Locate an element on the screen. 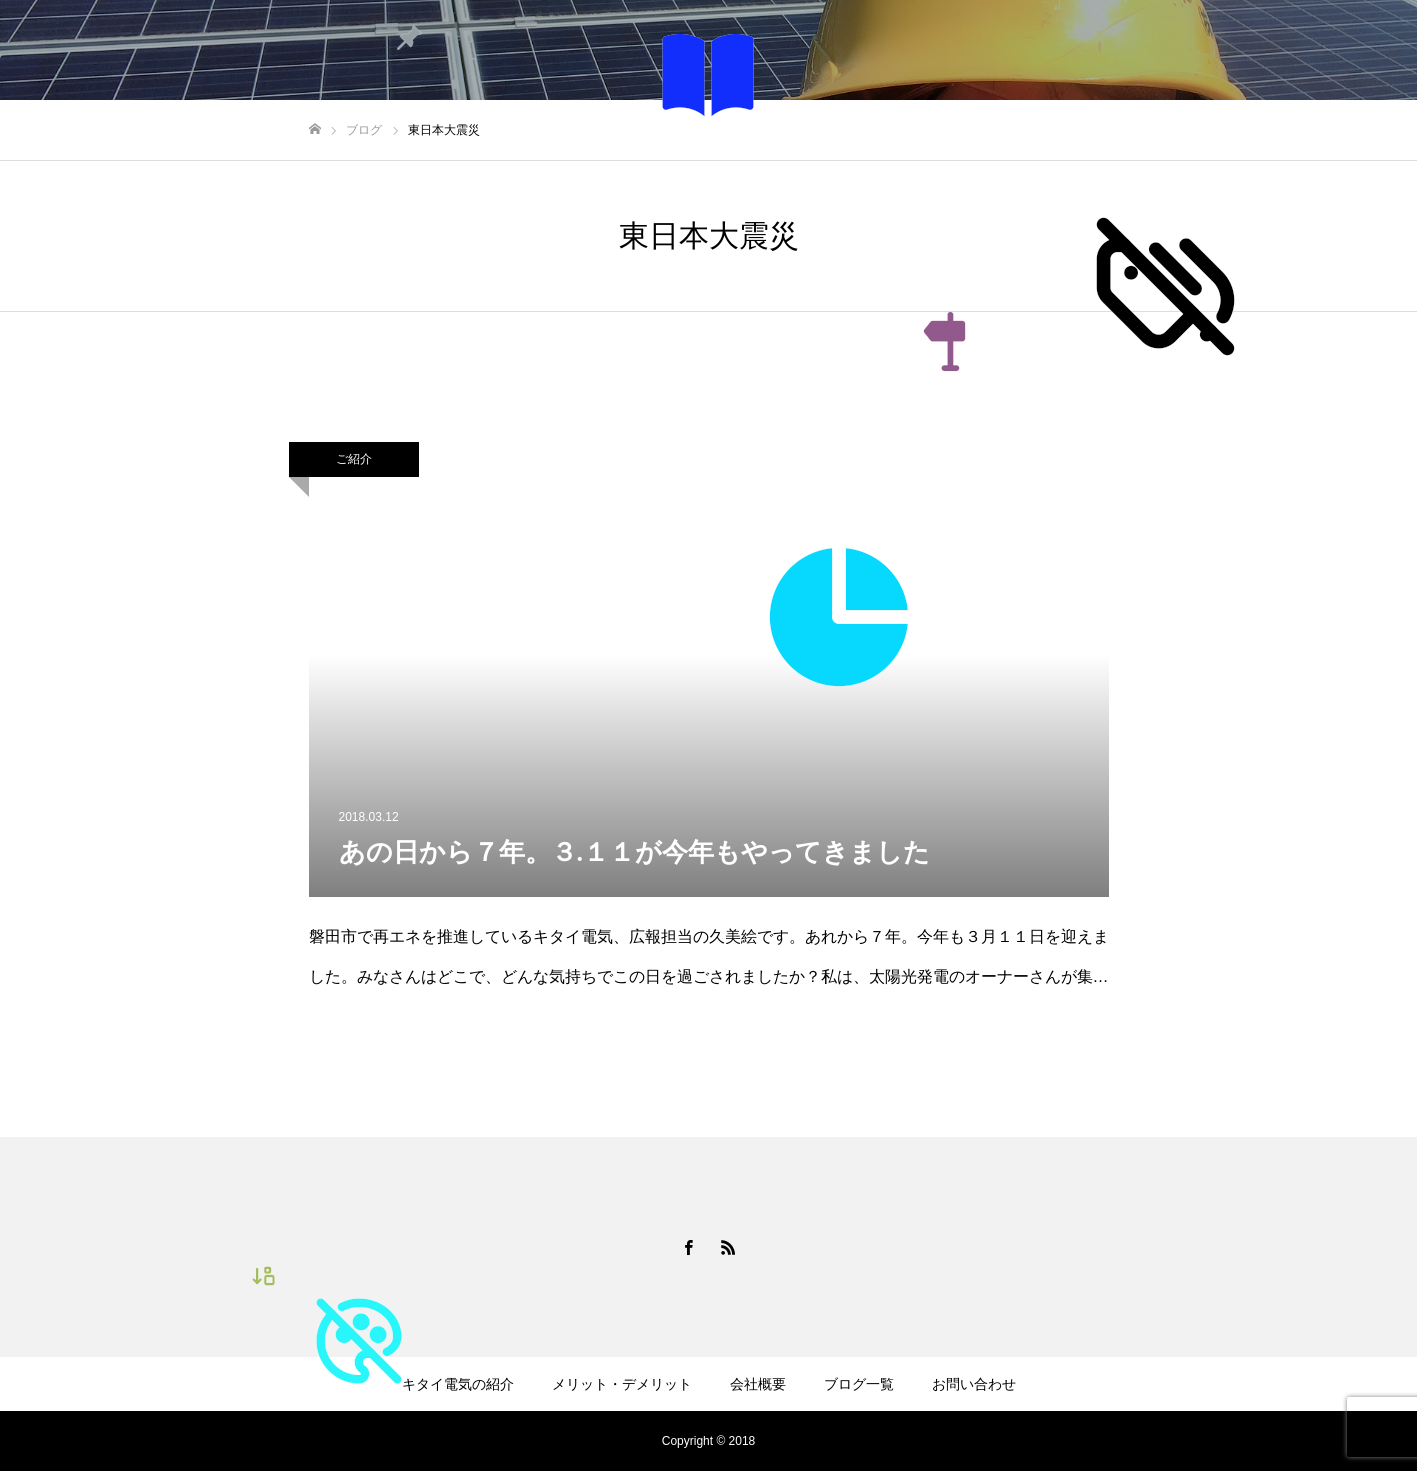 The height and width of the screenshot is (1471, 1417). view pie chart analytics is located at coordinates (839, 617).